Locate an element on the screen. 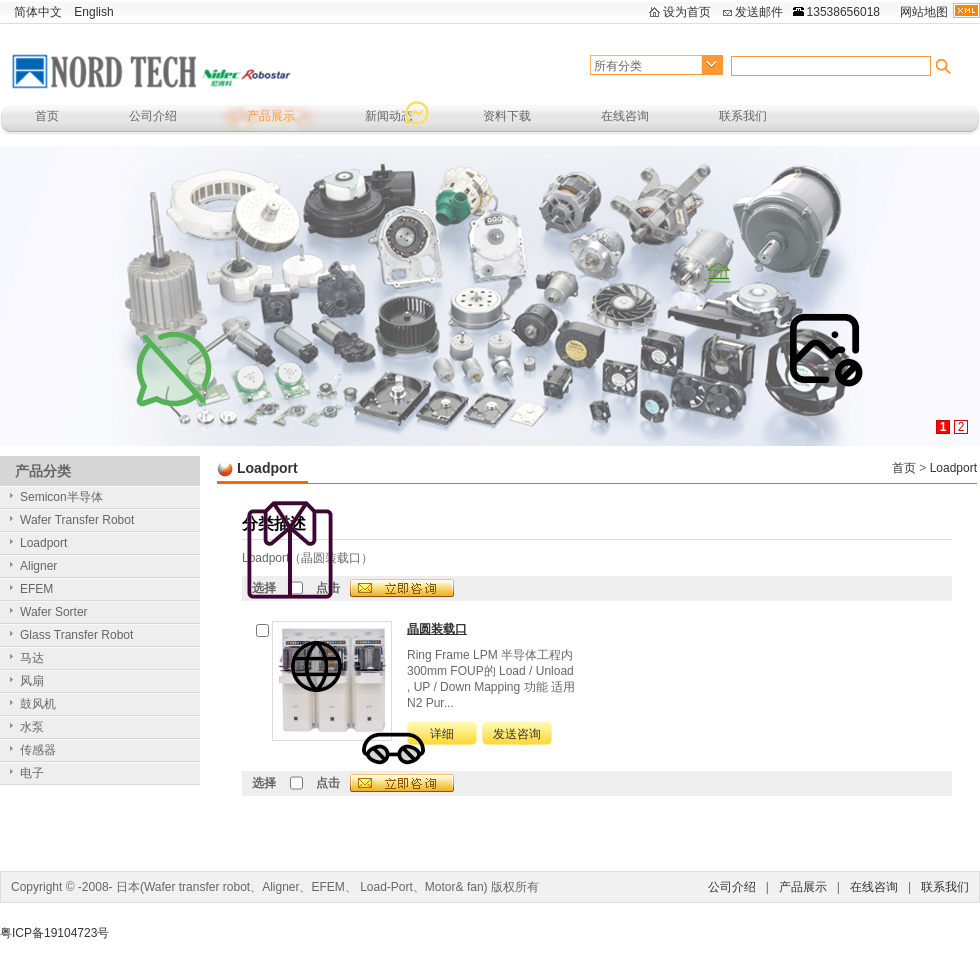 This screenshot has height=953, width=980. cancel image upload is located at coordinates (824, 348).